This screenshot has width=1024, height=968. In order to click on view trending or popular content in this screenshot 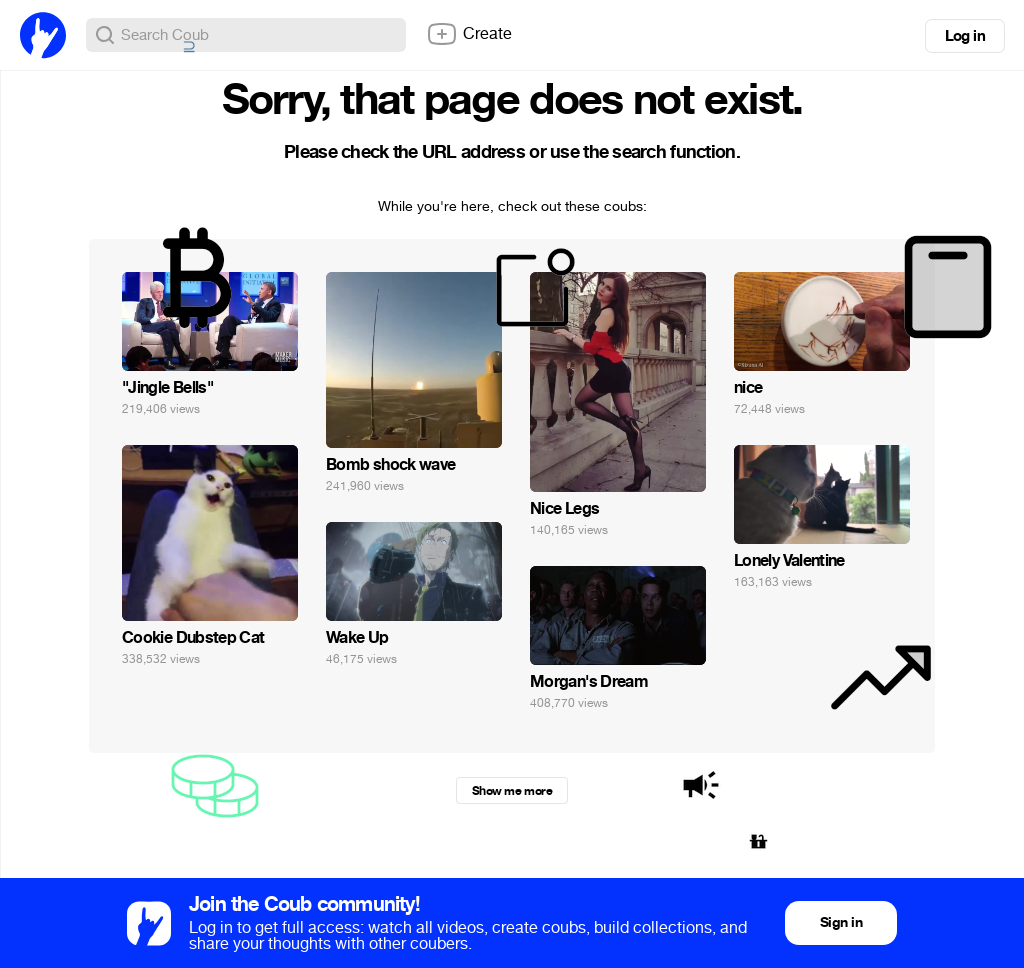, I will do `click(881, 681)`.